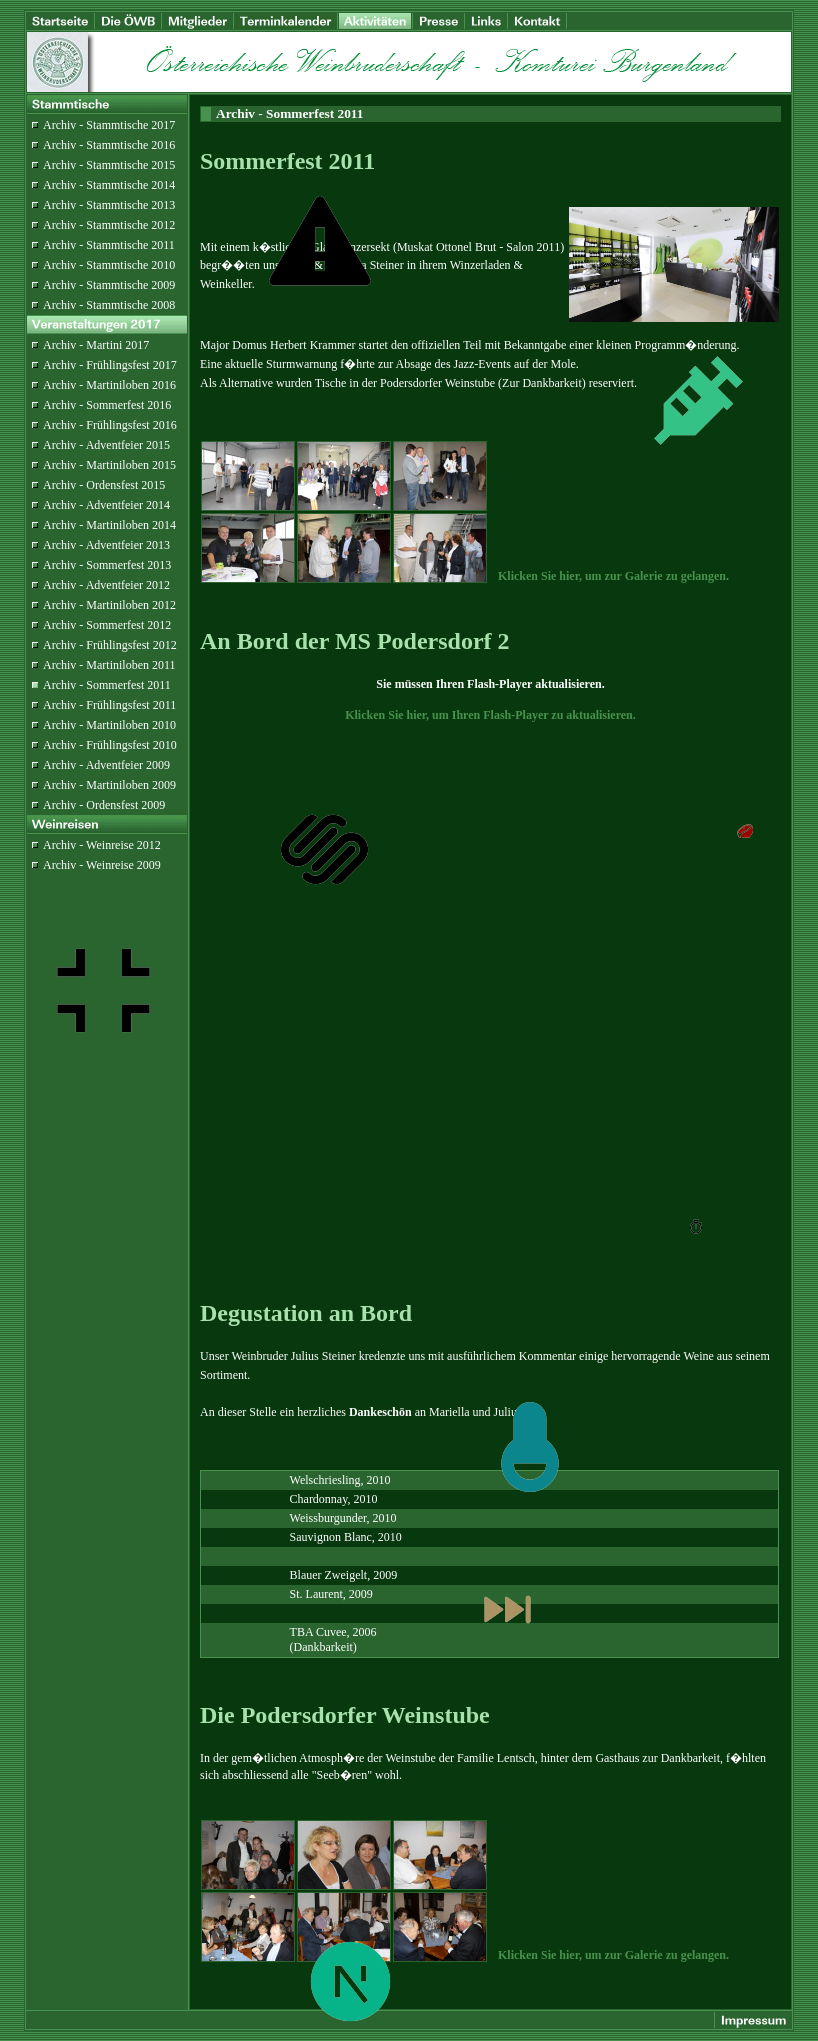 The height and width of the screenshot is (2041, 818). What do you see at coordinates (507, 1609) in the screenshot?
I see `skip to the end of the track` at bounding box center [507, 1609].